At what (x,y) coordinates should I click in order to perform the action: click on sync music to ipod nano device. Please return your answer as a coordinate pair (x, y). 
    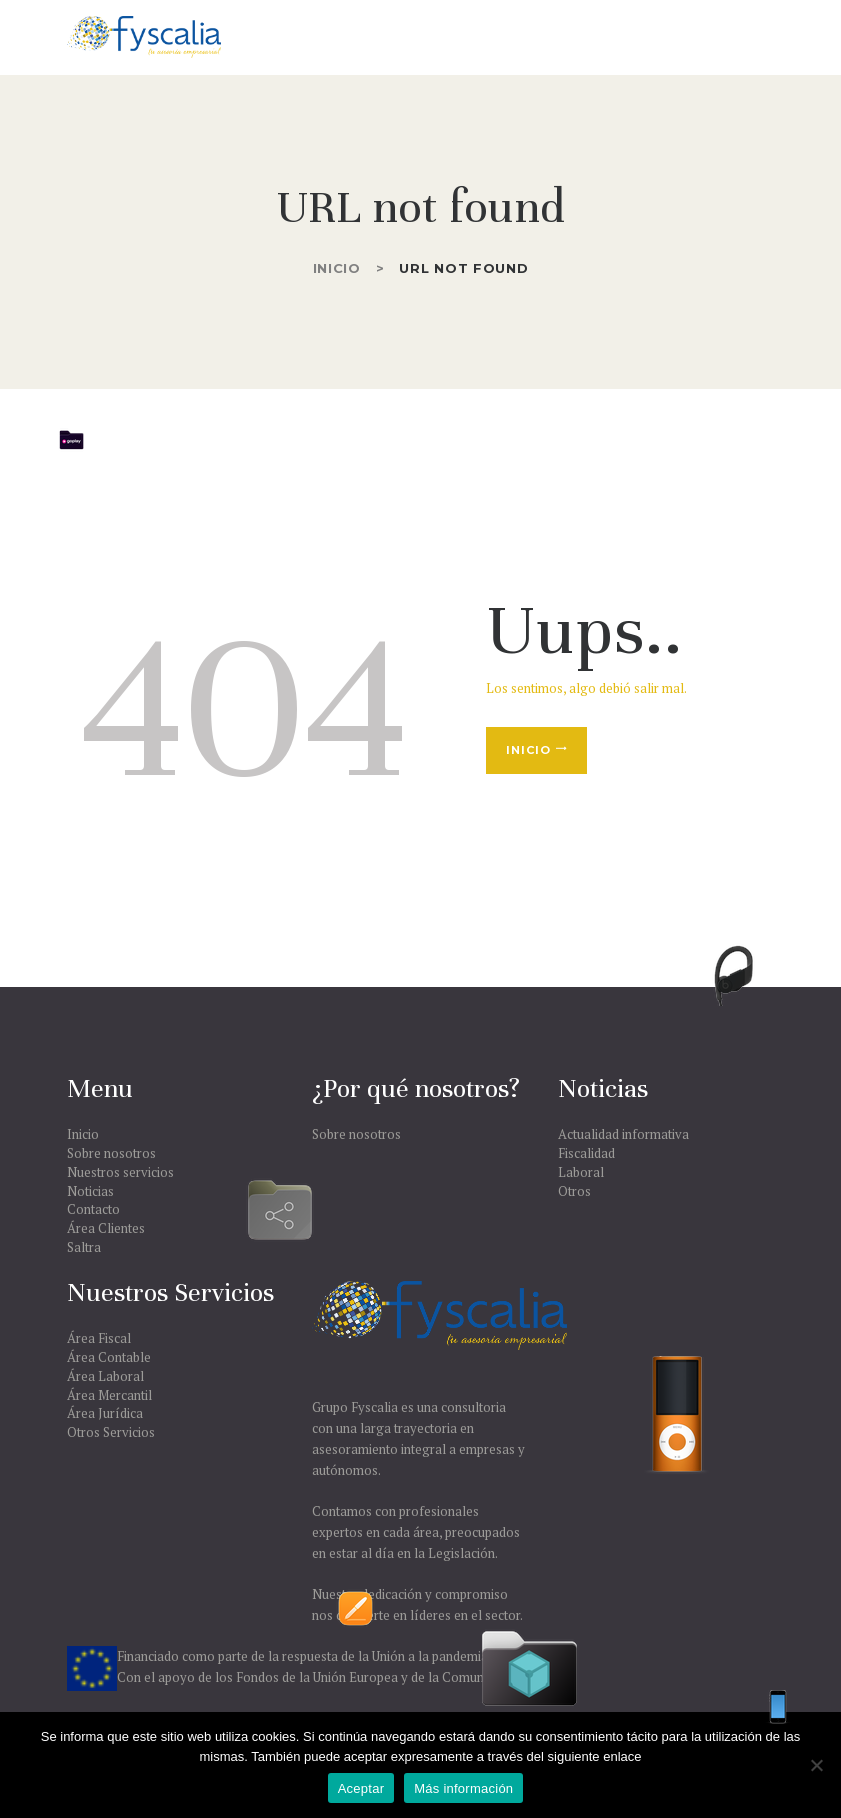
    Looking at the image, I should click on (676, 1415).